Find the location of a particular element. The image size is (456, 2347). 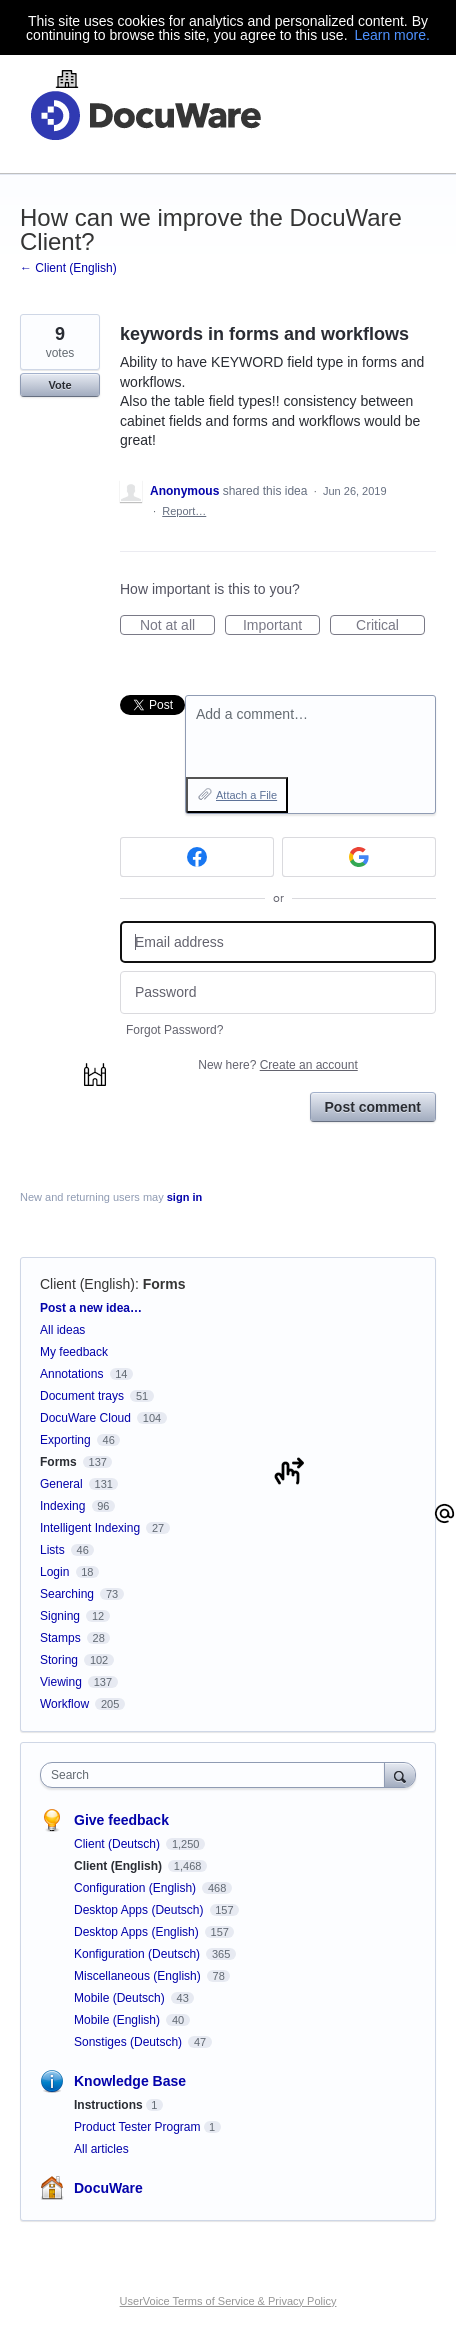

mention a user in a post or comment is located at coordinates (444, 1513).